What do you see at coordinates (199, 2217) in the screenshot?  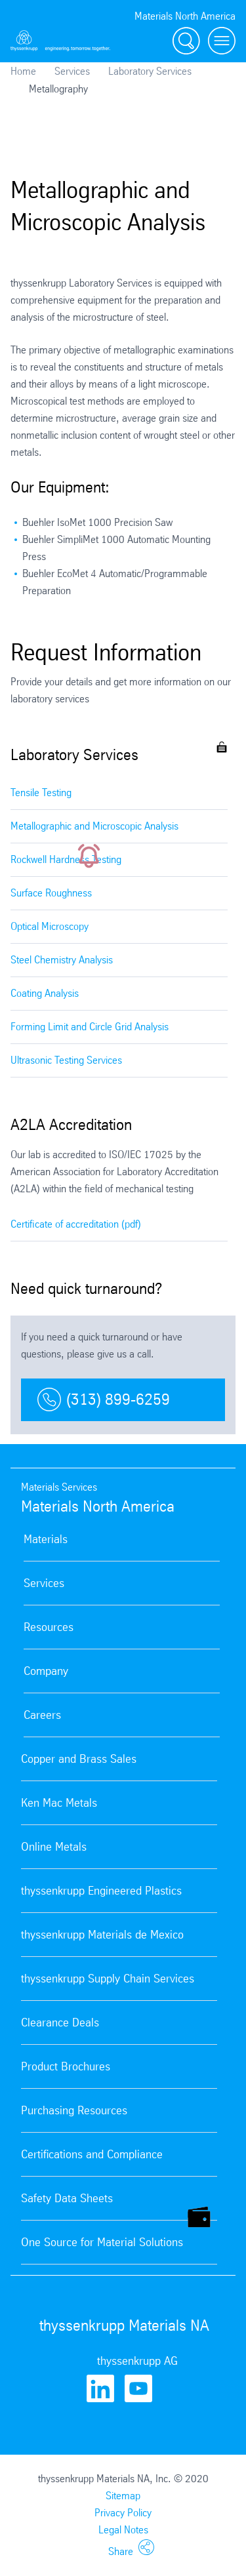 I see `access your wallet or payment methods` at bounding box center [199, 2217].